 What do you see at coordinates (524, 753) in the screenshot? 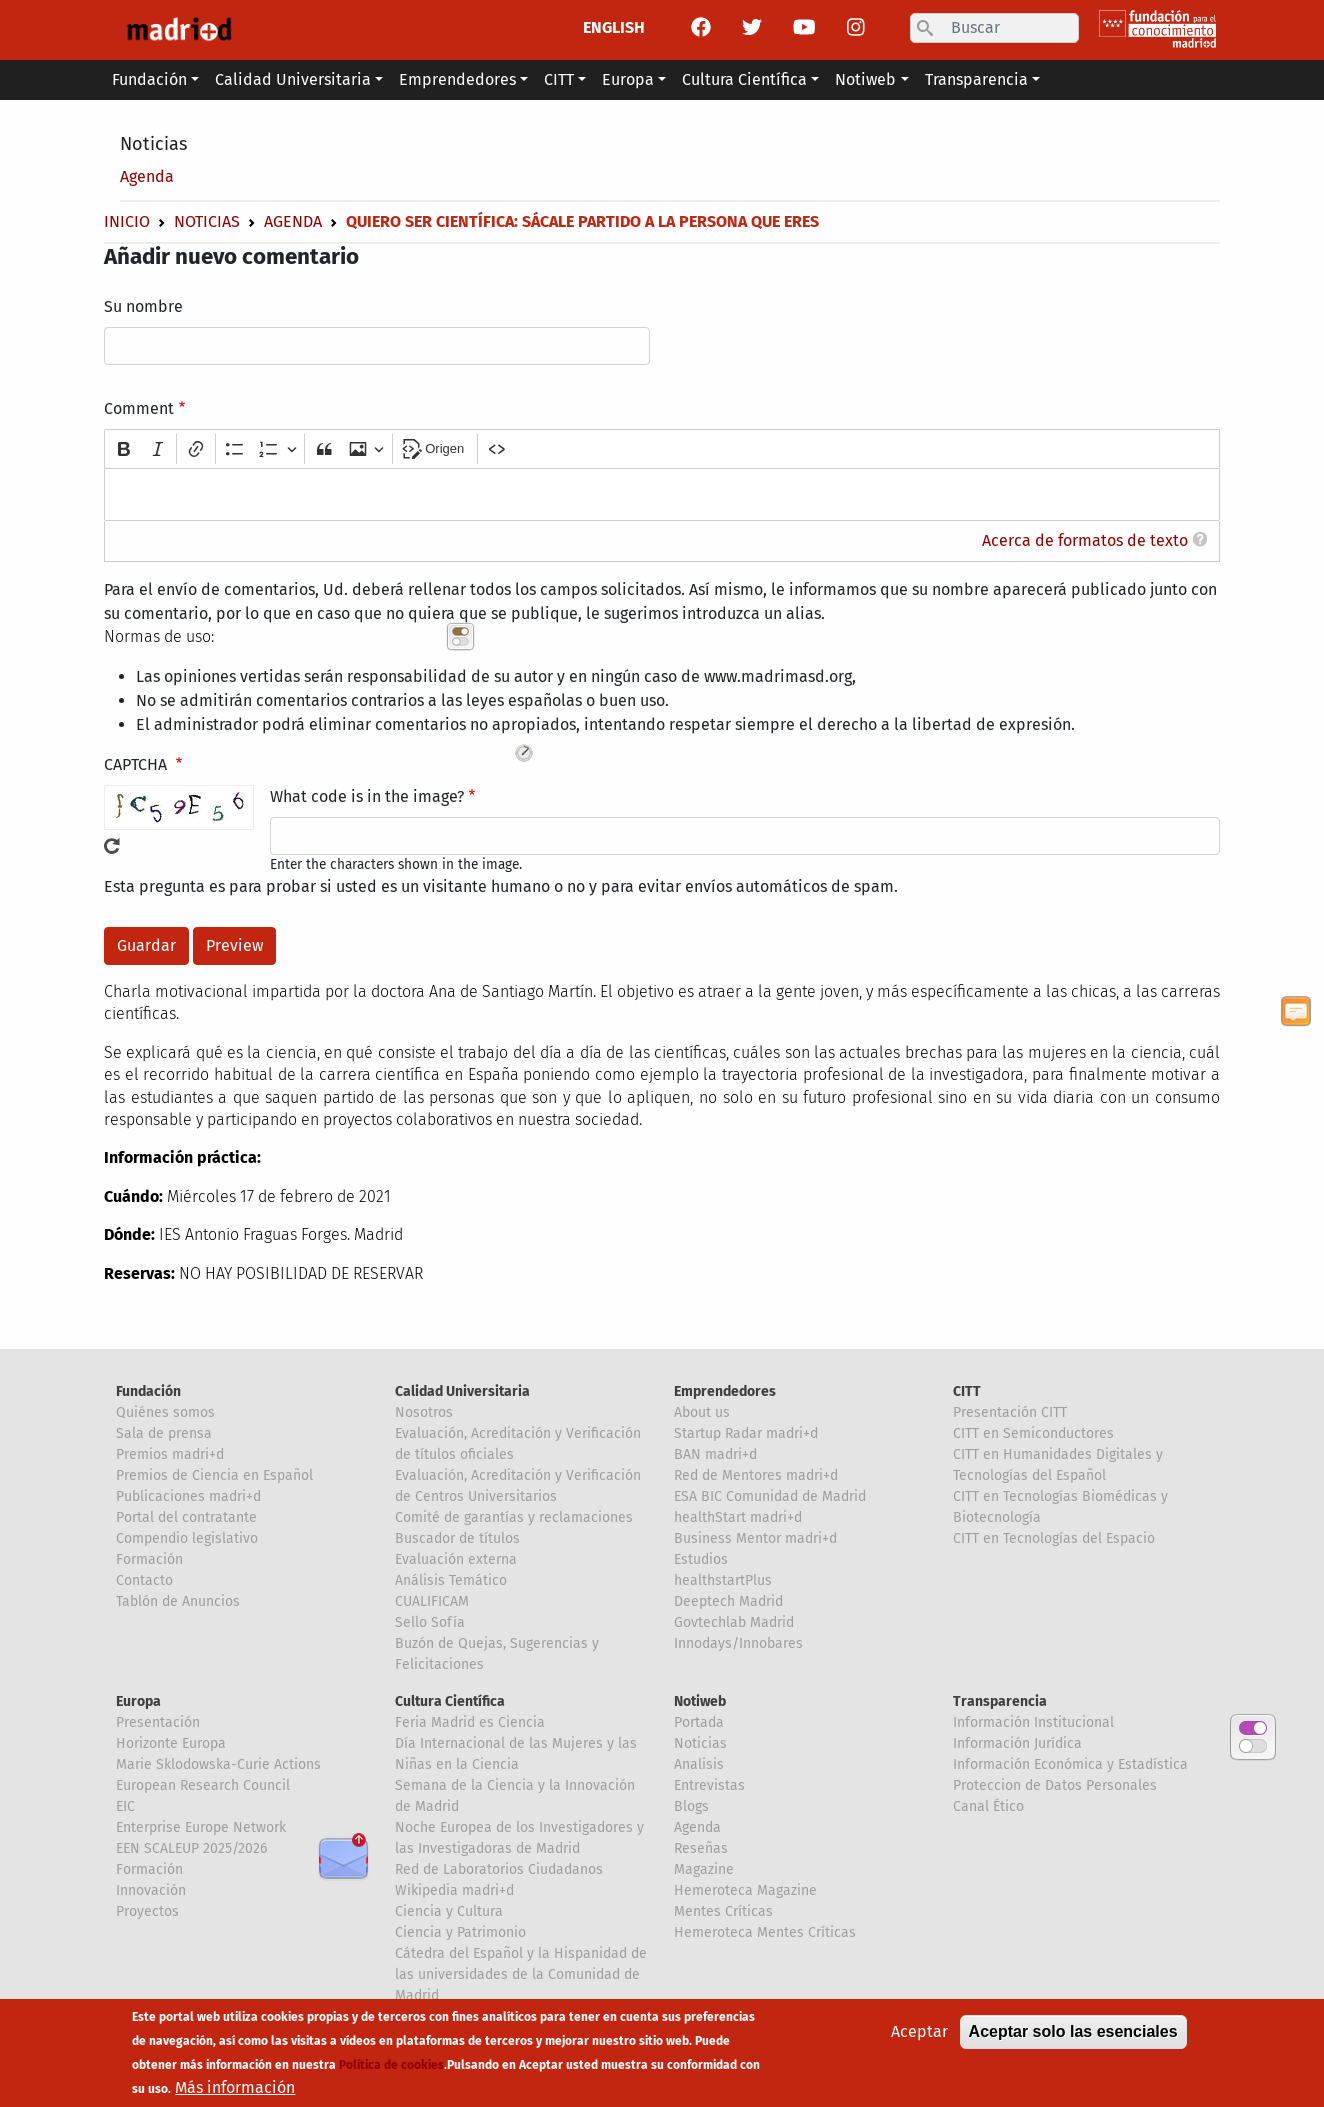
I see `open sysprof system profiler` at bounding box center [524, 753].